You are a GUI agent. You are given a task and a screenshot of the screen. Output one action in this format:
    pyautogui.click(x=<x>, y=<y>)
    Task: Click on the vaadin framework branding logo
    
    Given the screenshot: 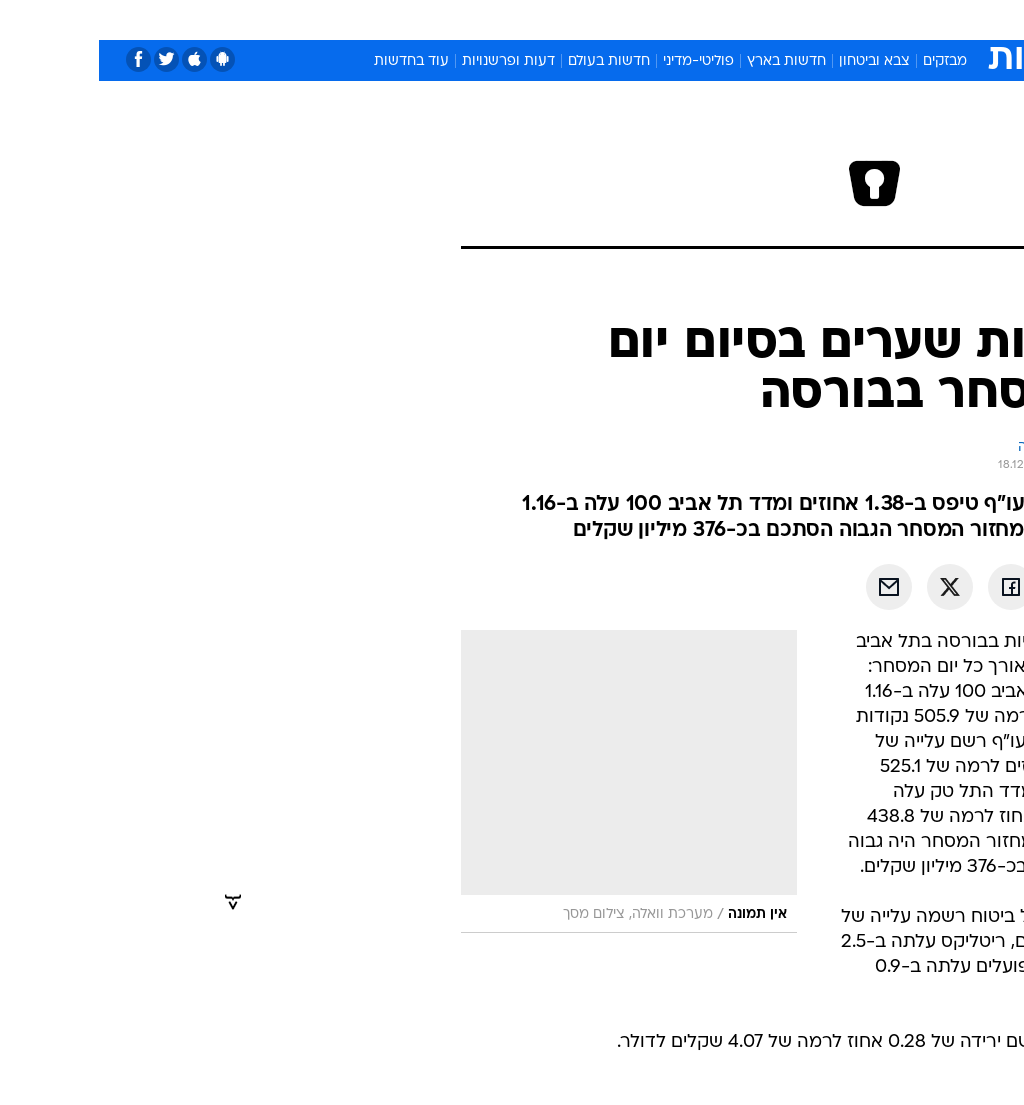 What is the action you would take?
    pyautogui.click(x=233, y=902)
    